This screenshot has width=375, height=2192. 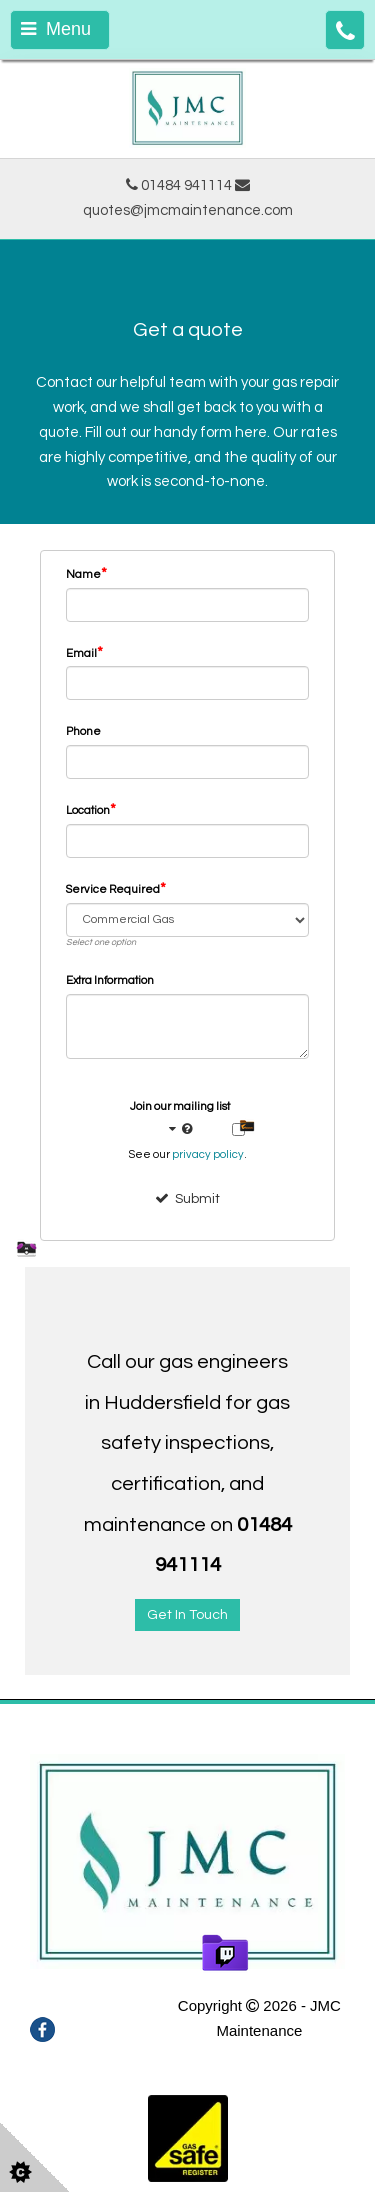 I want to click on open pokémon master ball themed folder, so click(x=26, y=1249).